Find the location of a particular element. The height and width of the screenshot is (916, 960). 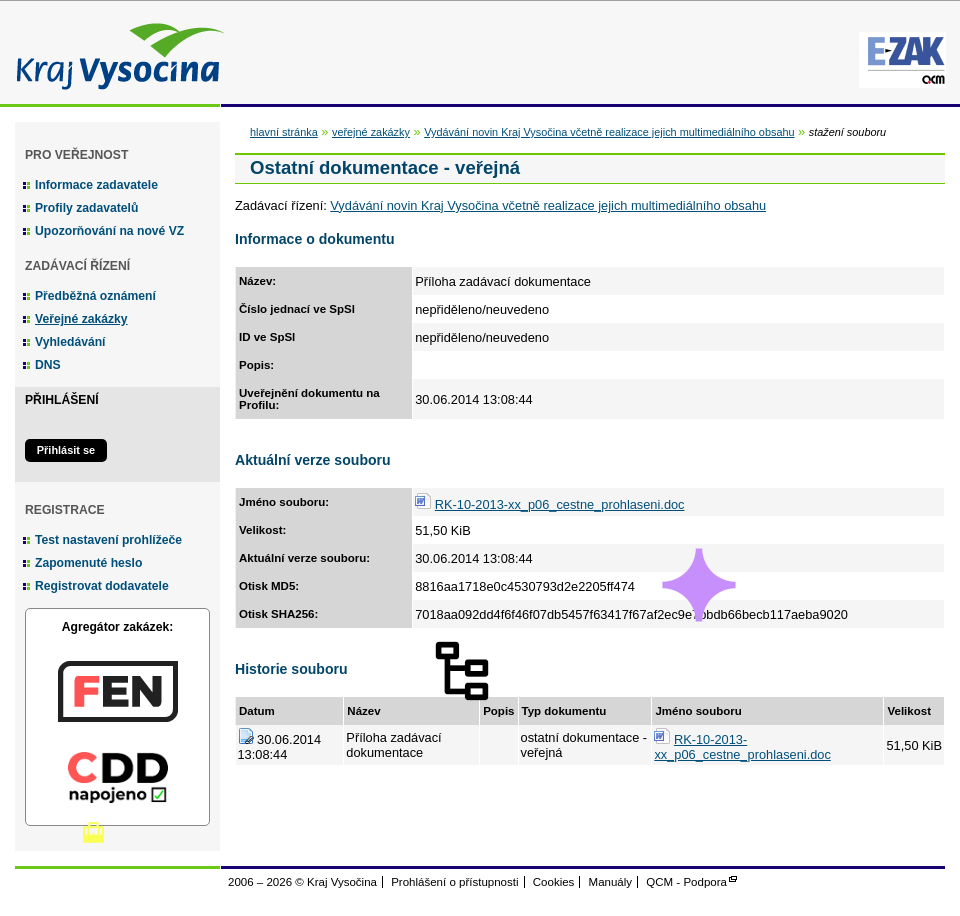

access work or business documents is located at coordinates (93, 833).